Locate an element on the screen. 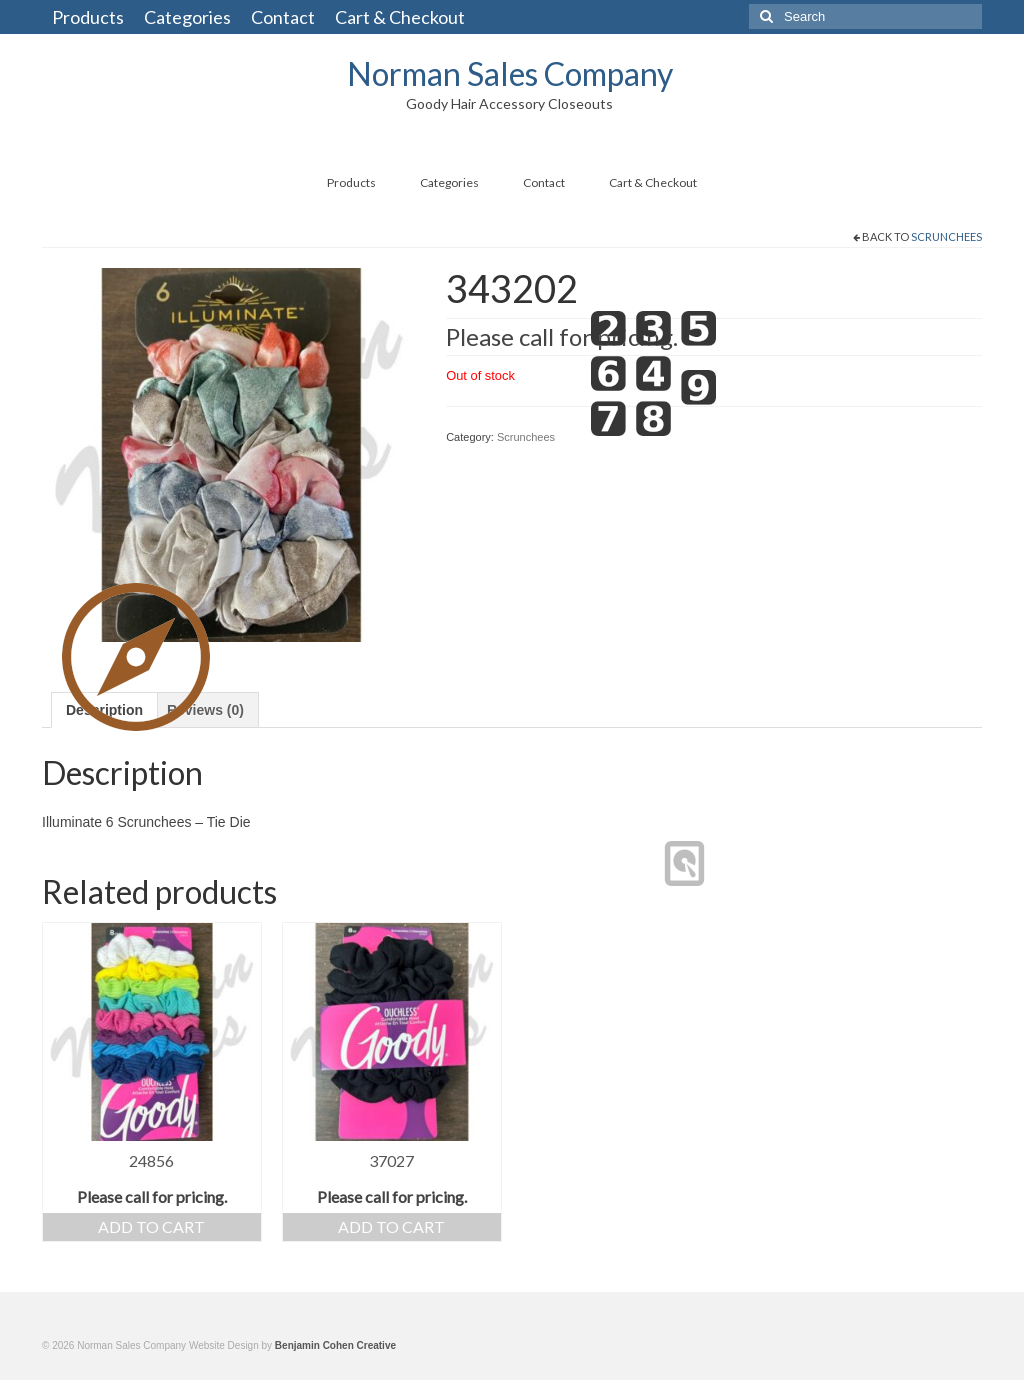 Image resolution: width=1024 pixels, height=1380 pixels. open the default web browser is located at coordinates (136, 657).